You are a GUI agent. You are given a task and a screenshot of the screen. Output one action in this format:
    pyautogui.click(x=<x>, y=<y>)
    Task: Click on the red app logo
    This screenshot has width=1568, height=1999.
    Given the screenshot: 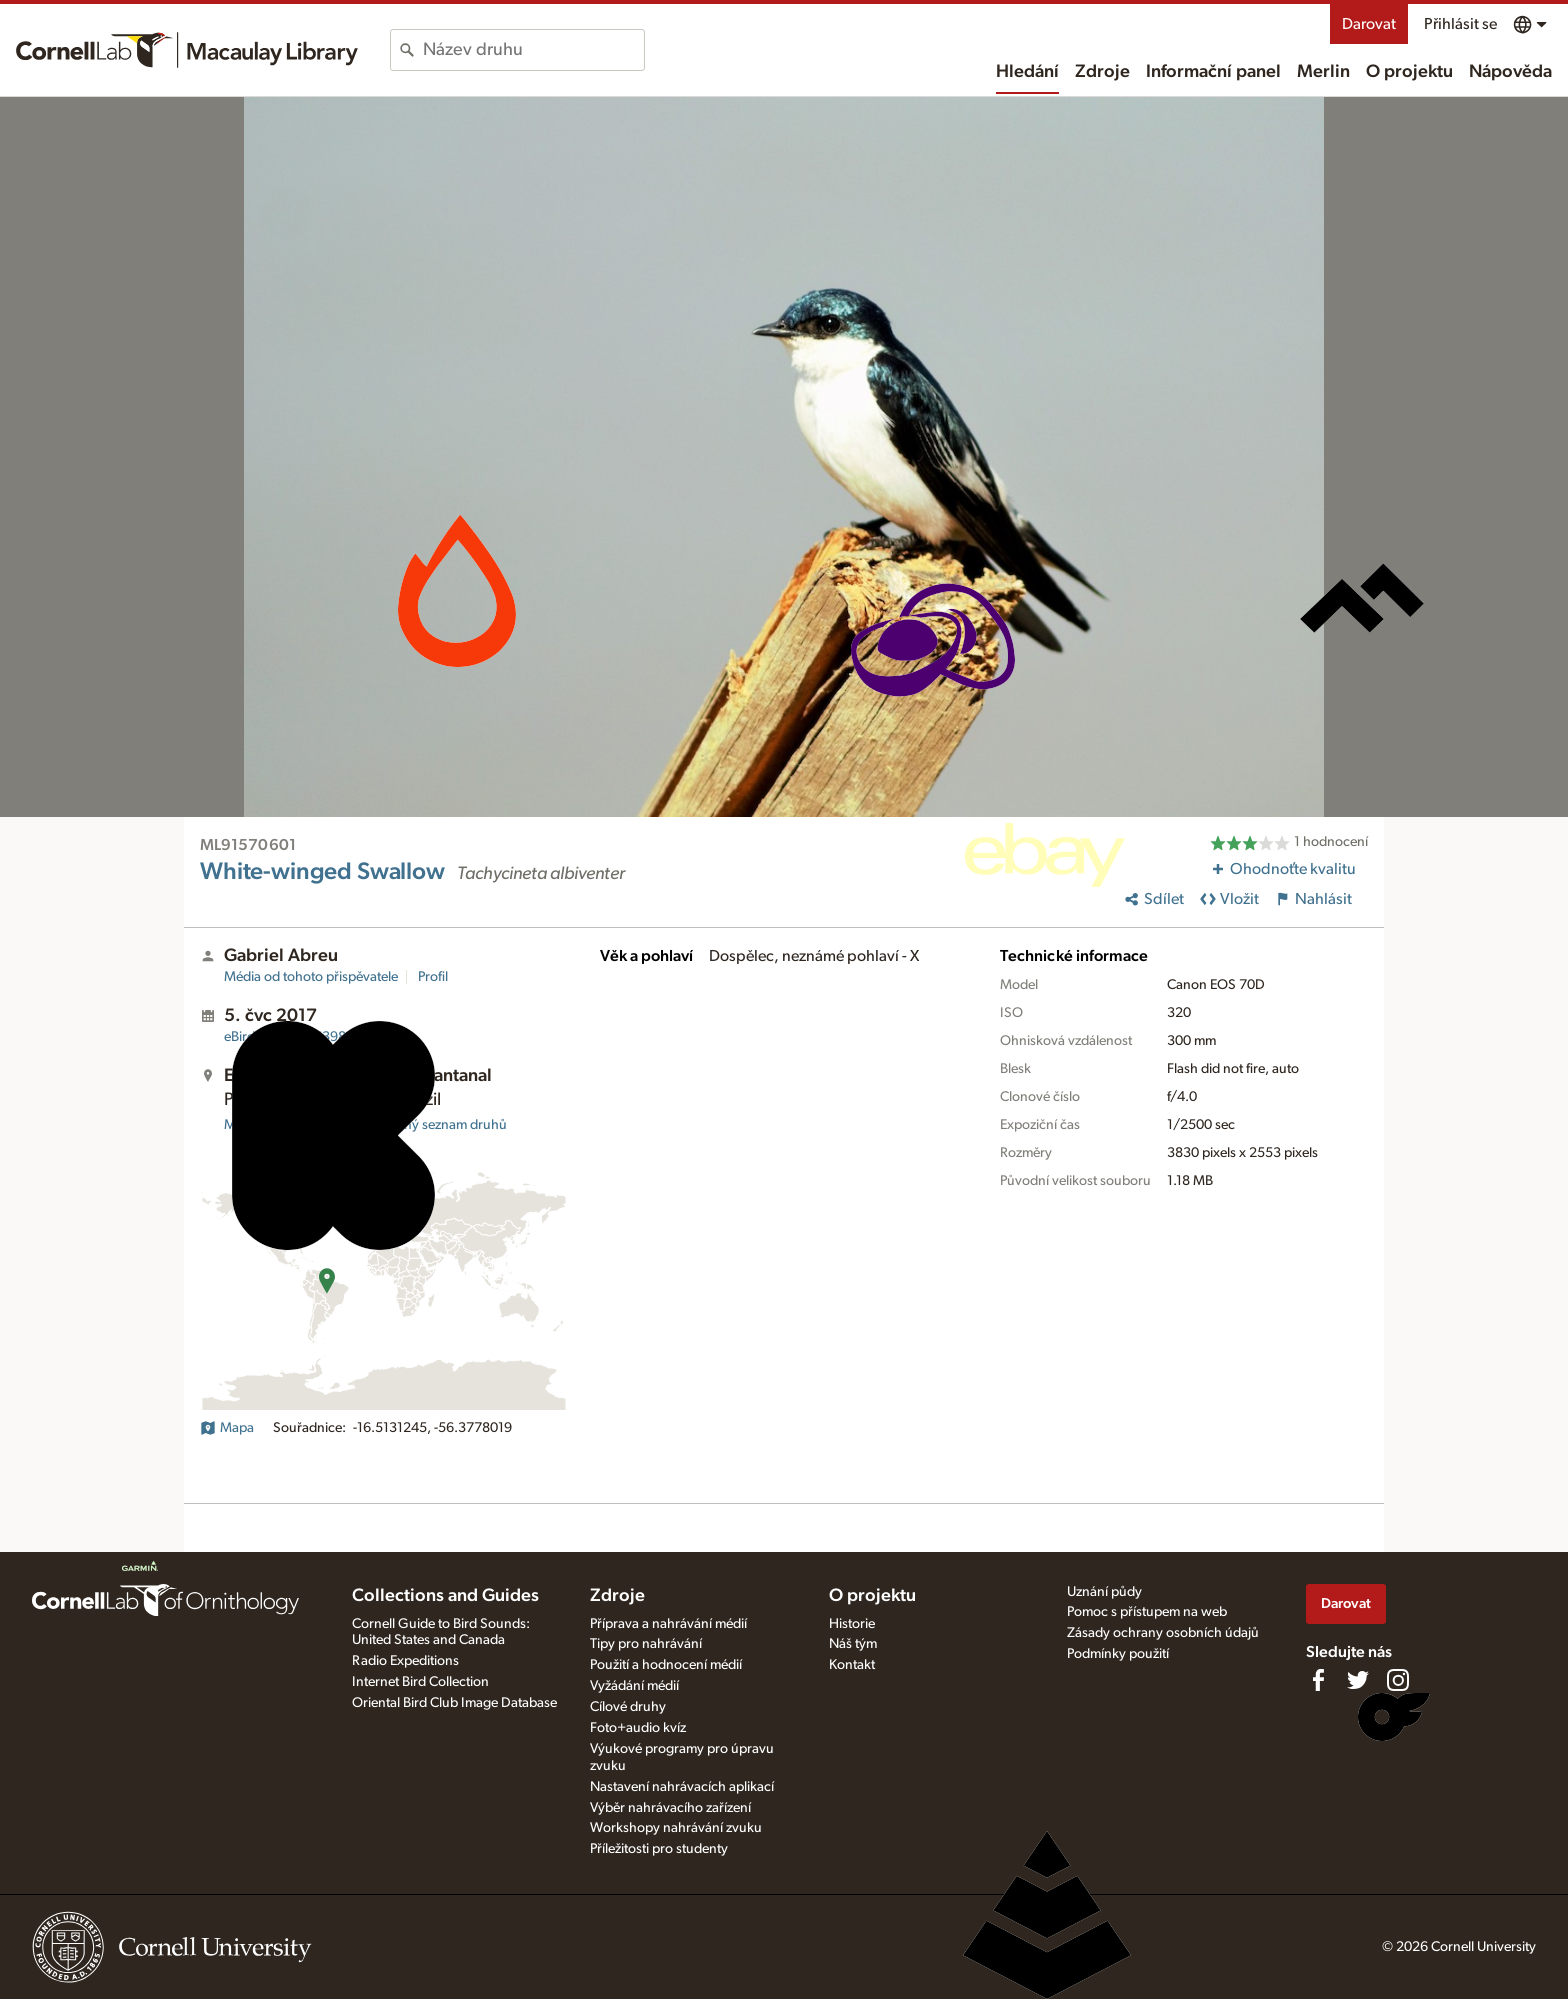 What is the action you would take?
    pyautogui.click(x=1047, y=1915)
    